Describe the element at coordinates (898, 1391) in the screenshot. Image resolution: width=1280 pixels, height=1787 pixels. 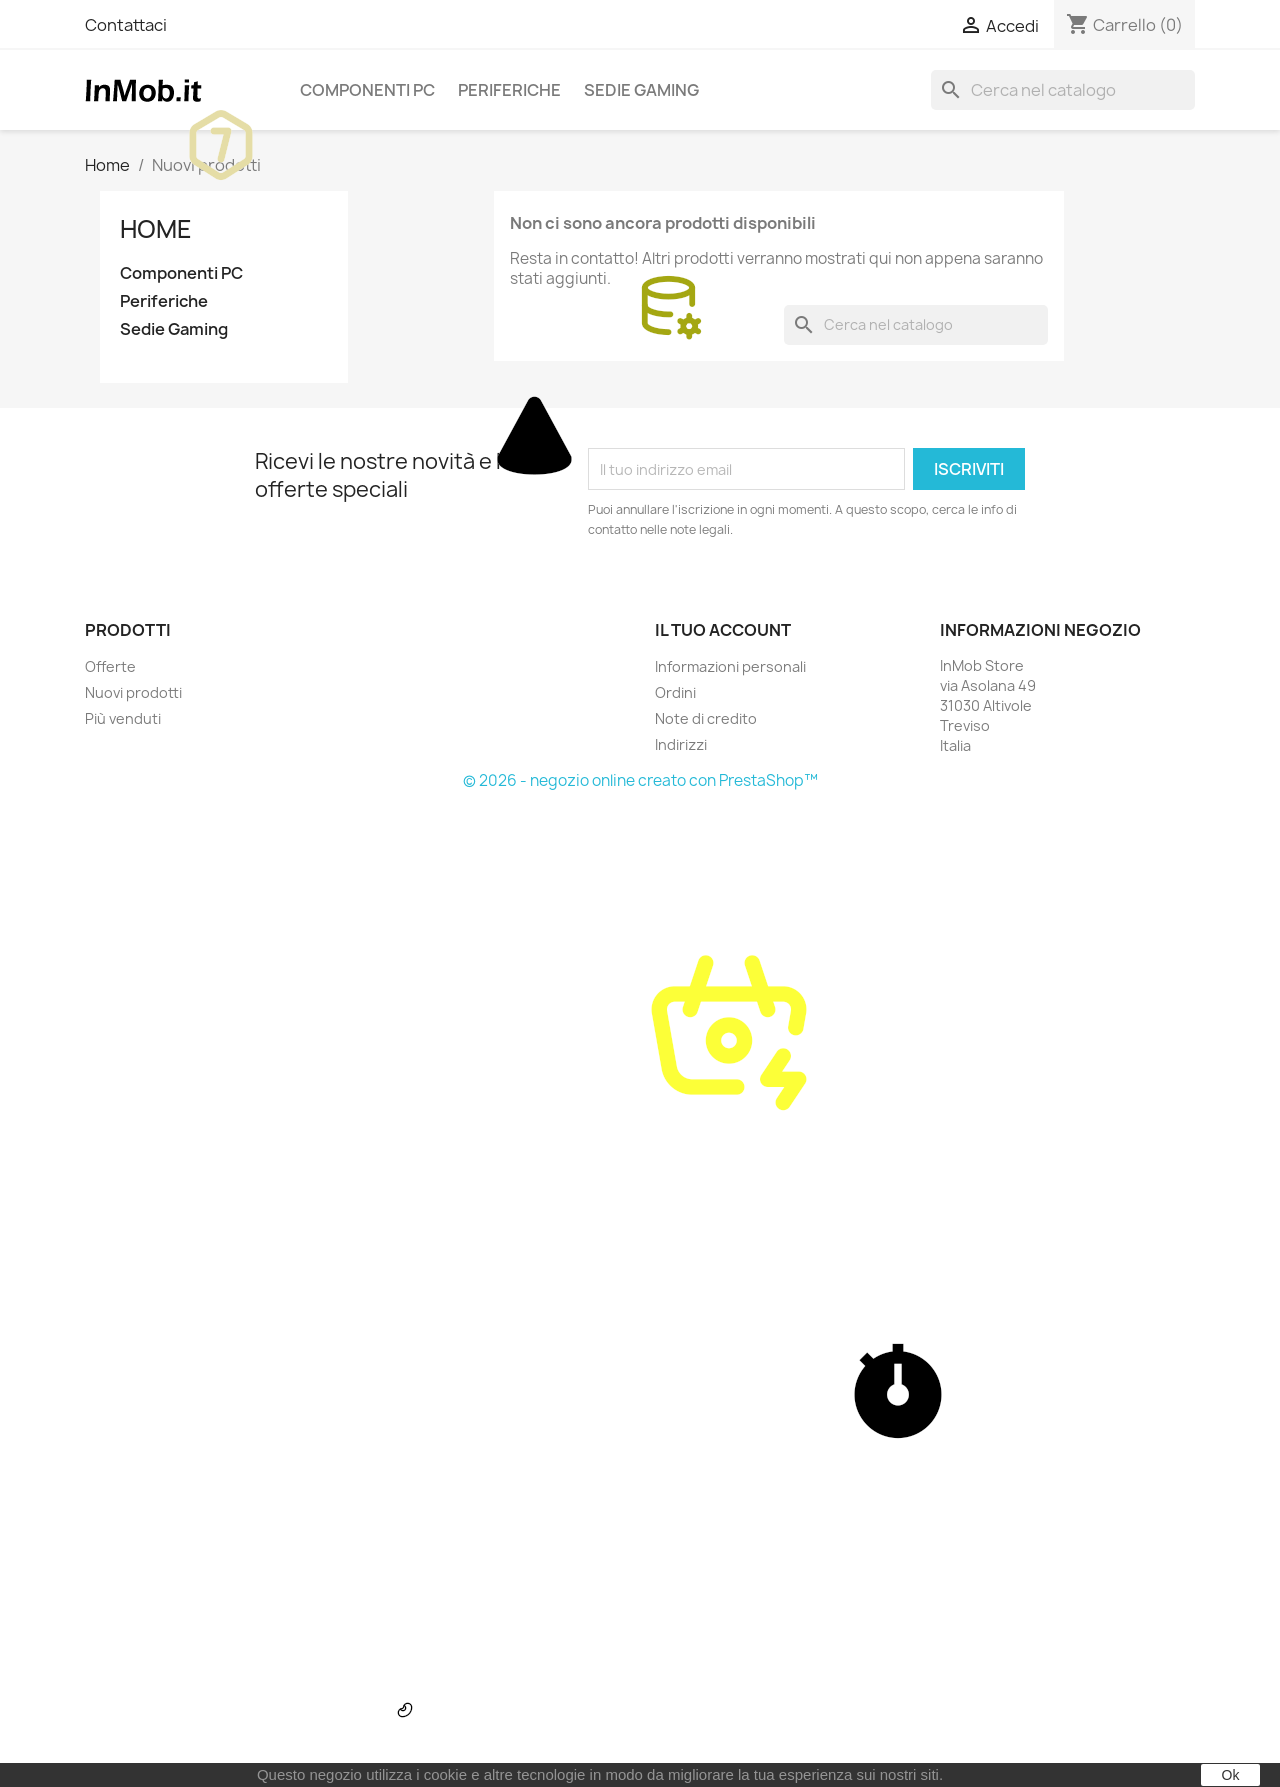
I see `start or stop a timer` at that location.